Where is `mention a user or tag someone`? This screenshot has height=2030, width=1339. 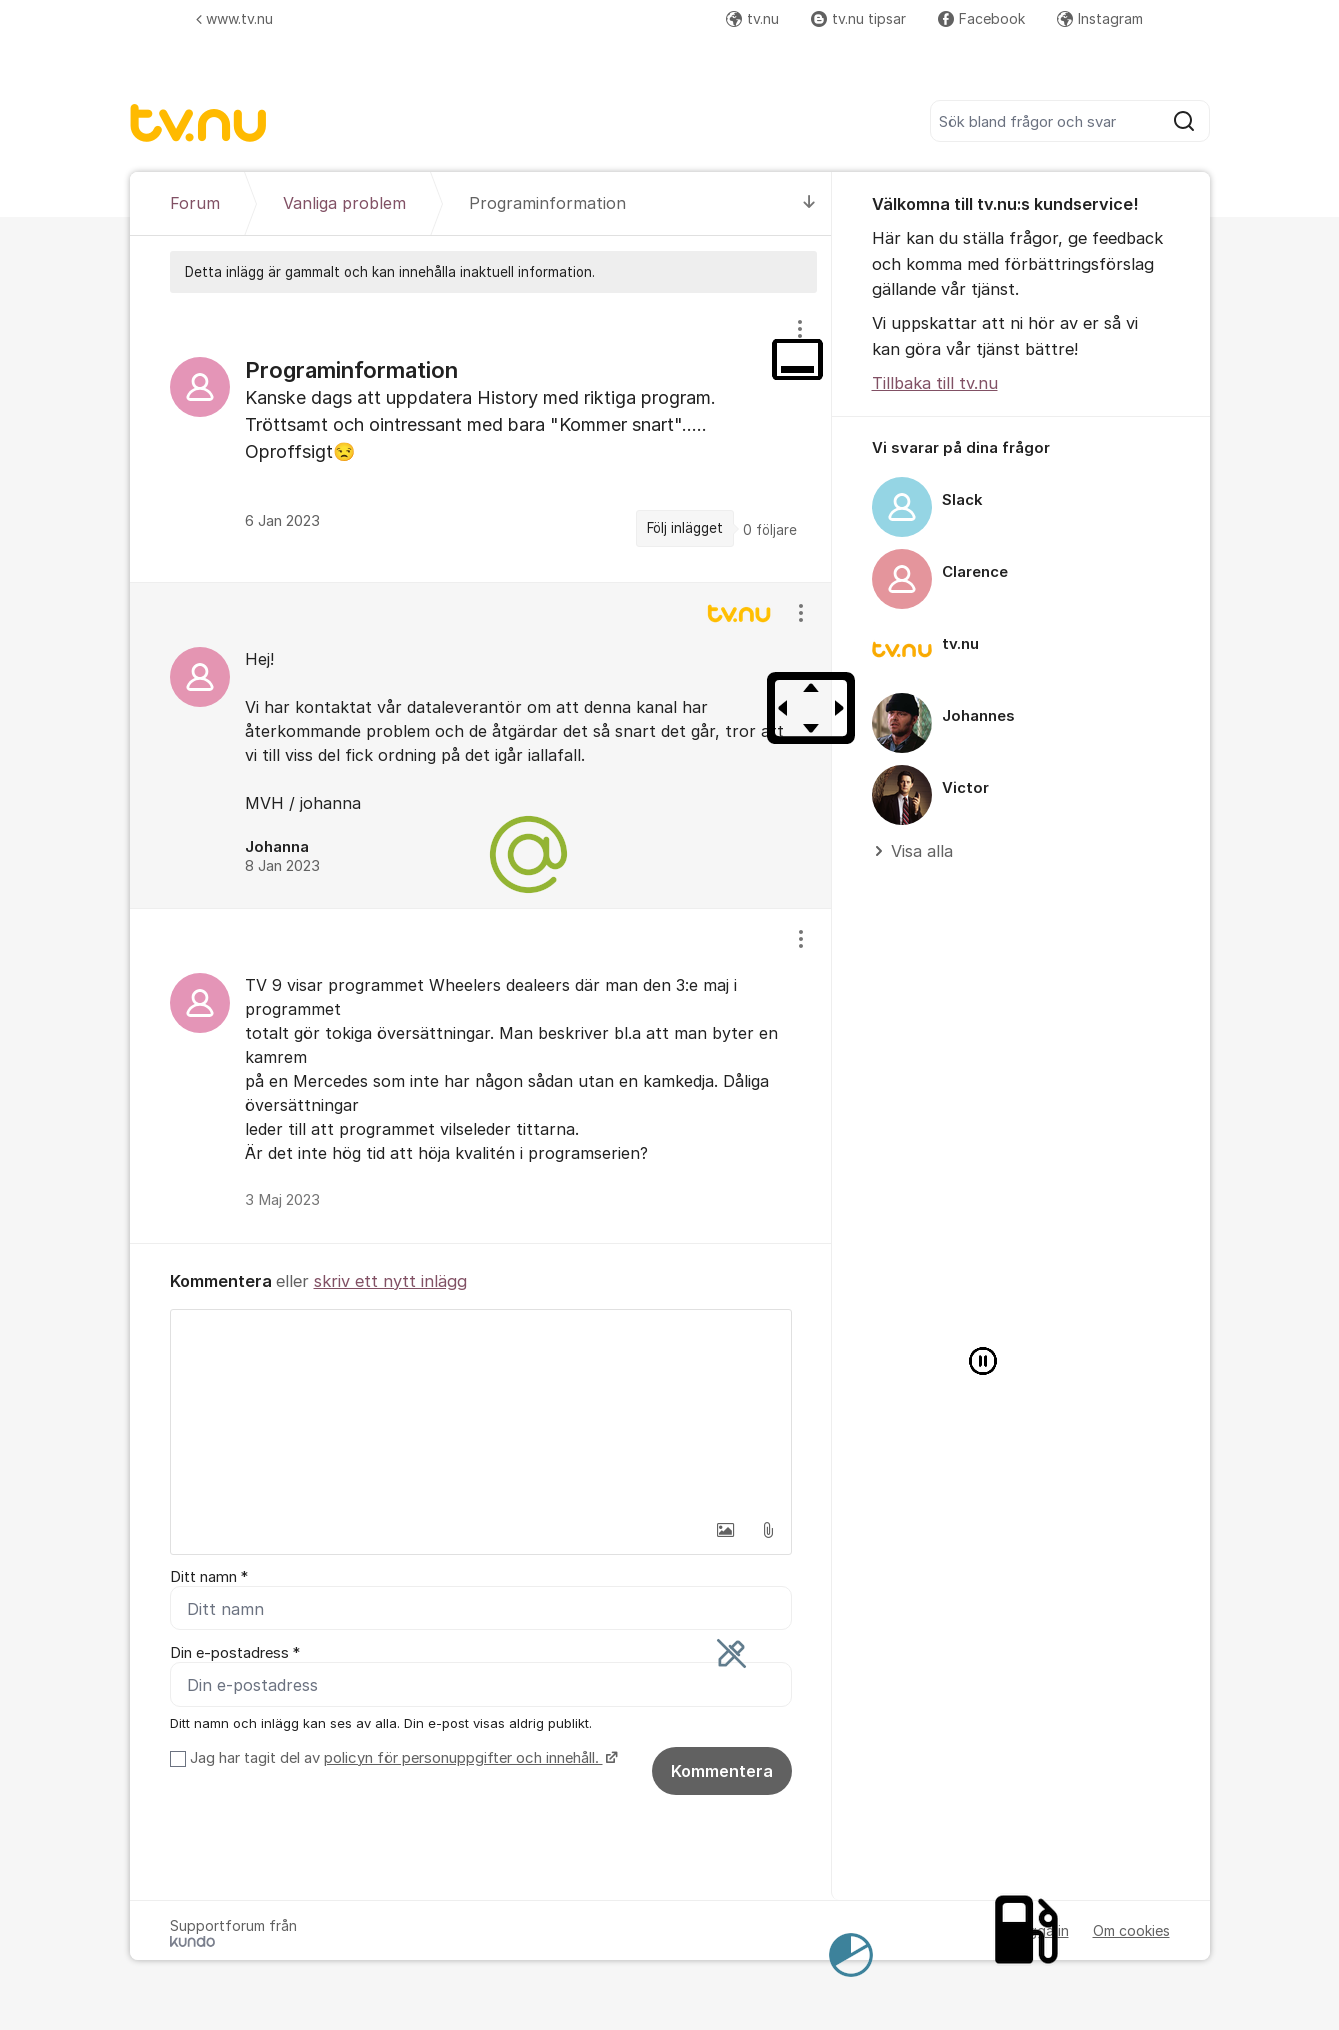
mention a user or tag someone is located at coordinates (528, 854).